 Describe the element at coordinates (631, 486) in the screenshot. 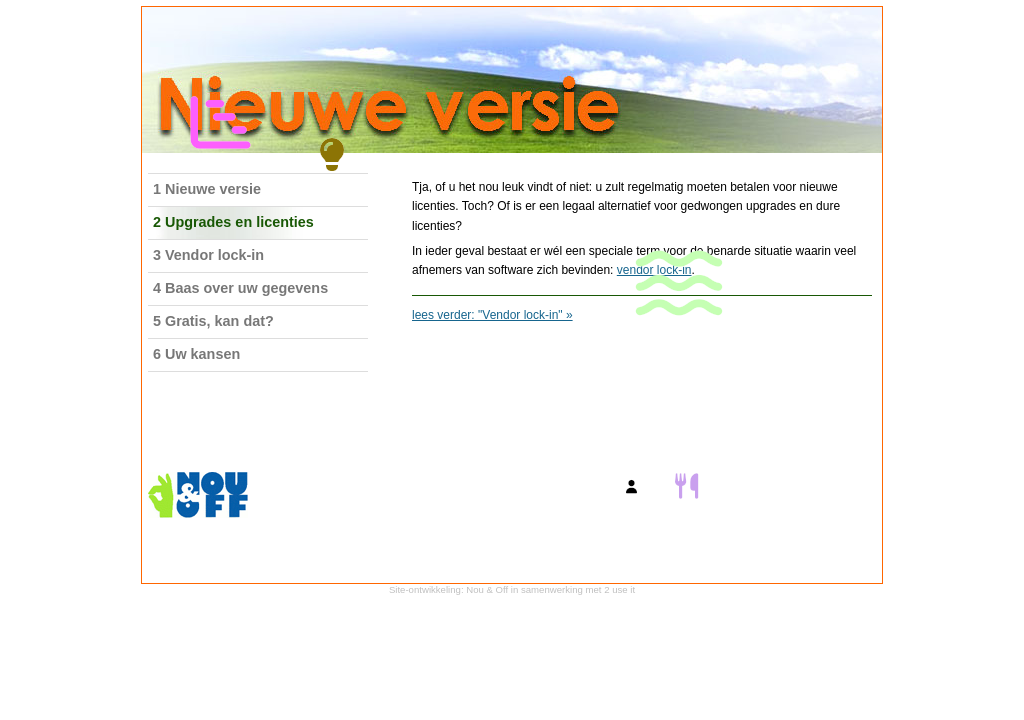

I see `view your profile` at that location.